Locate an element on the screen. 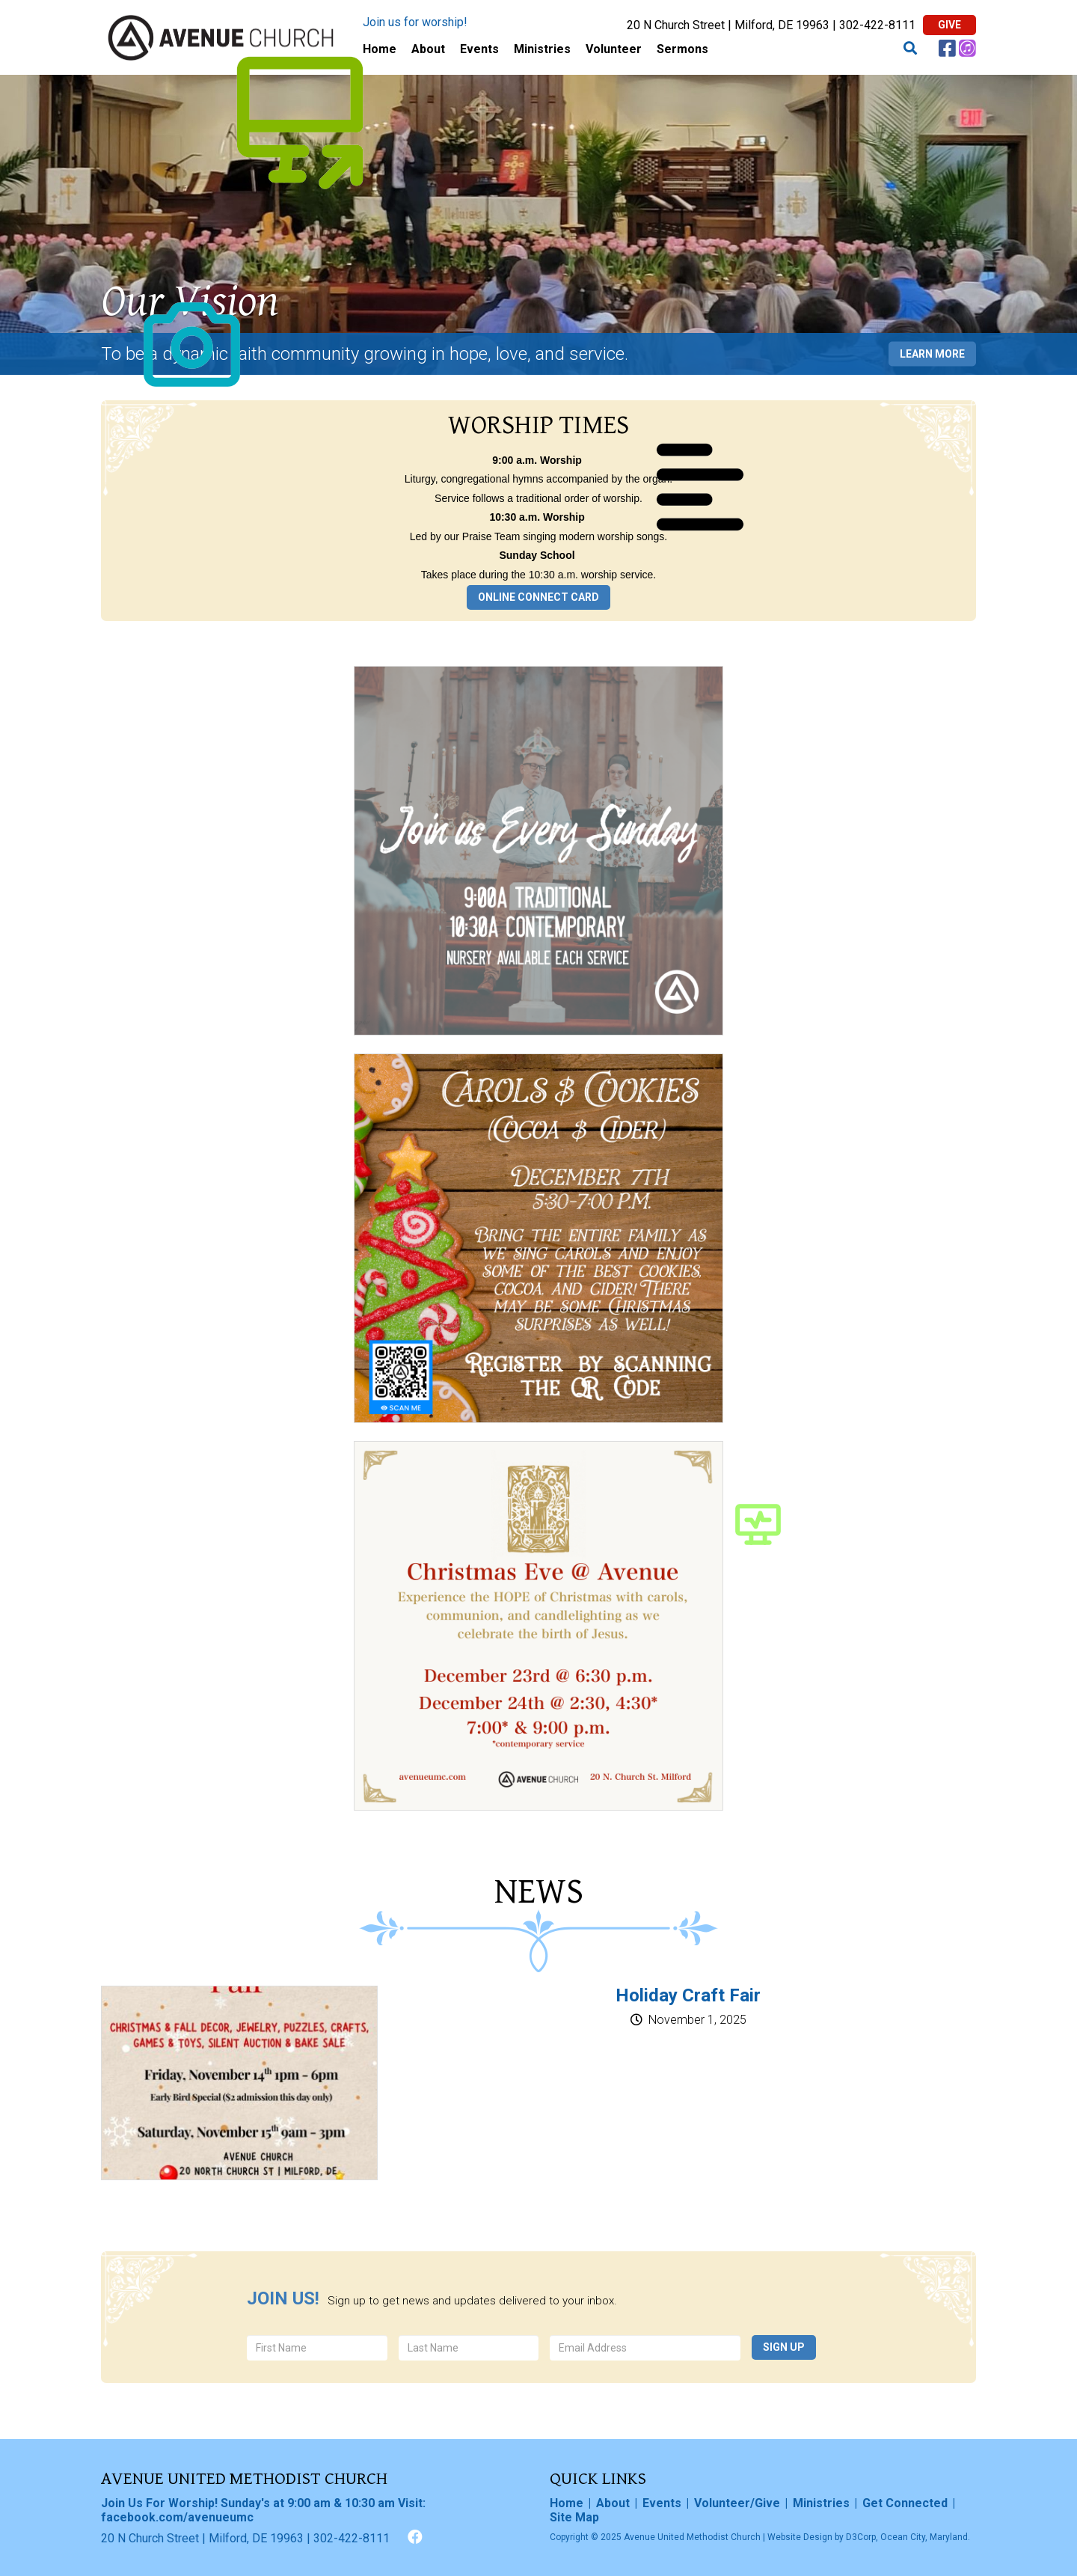  align text to the left is located at coordinates (700, 487).